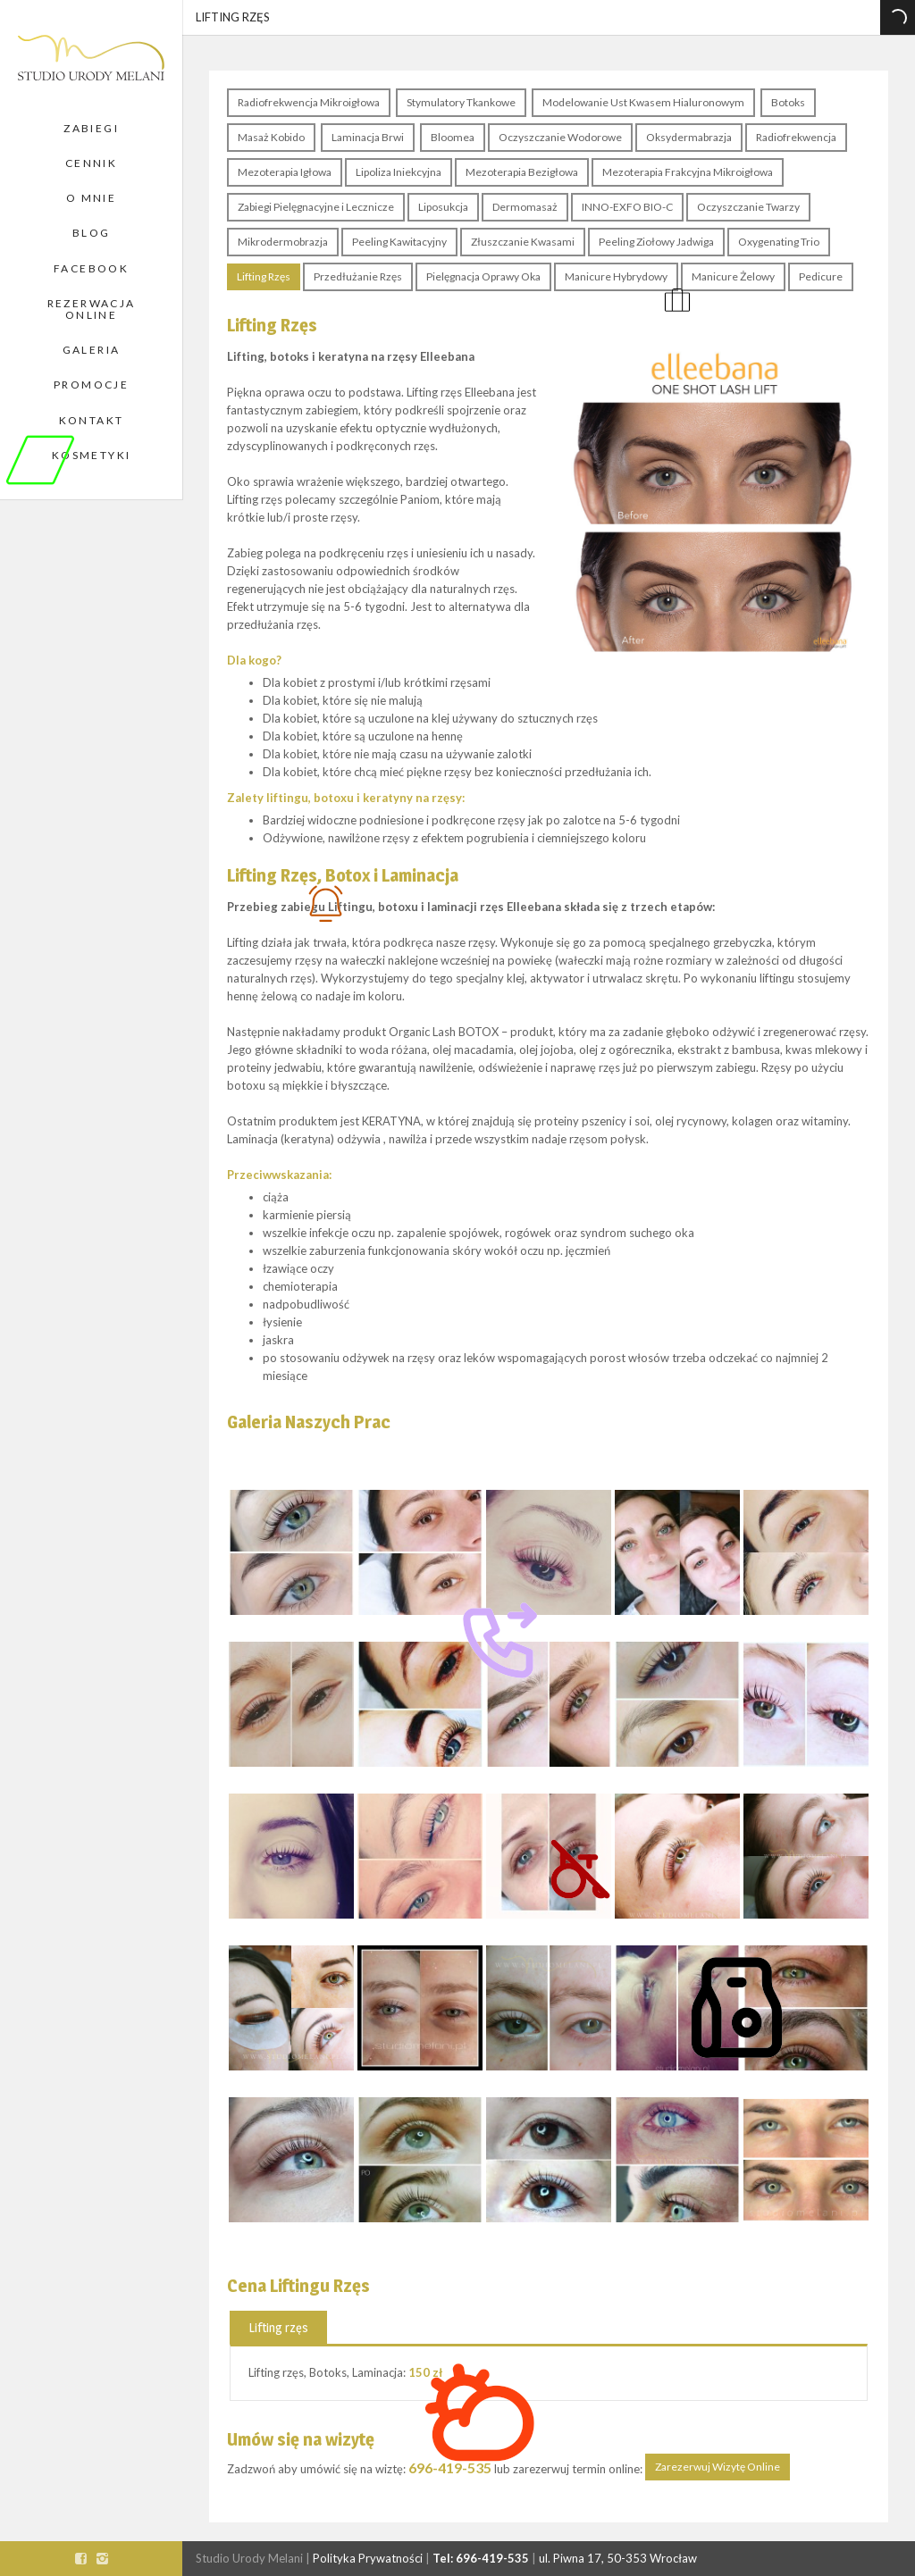  I want to click on new notification alert, so click(325, 904).